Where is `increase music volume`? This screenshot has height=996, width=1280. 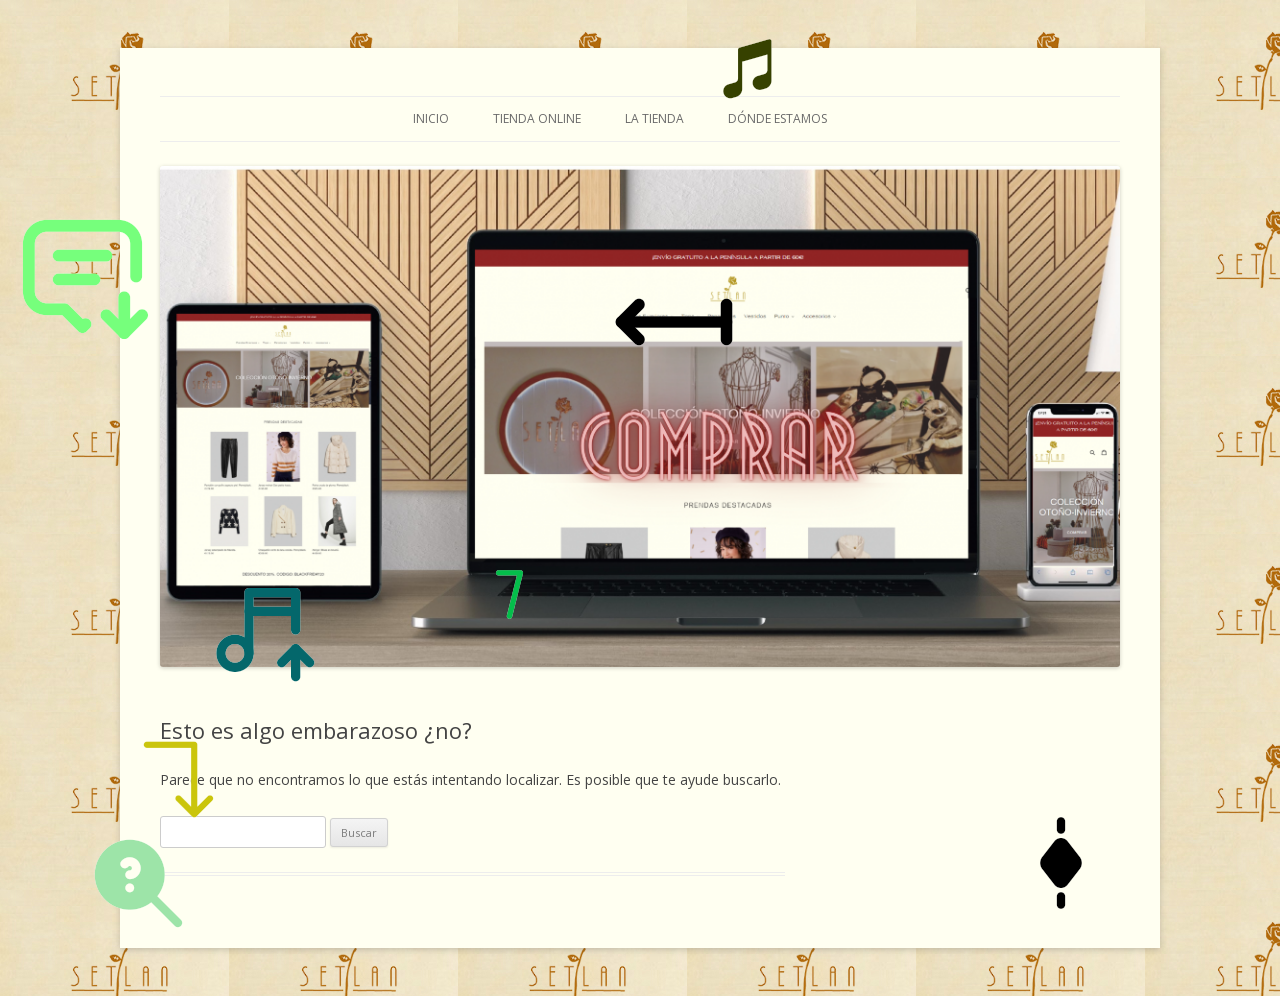 increase music volume is located at coordinates (263, 630).